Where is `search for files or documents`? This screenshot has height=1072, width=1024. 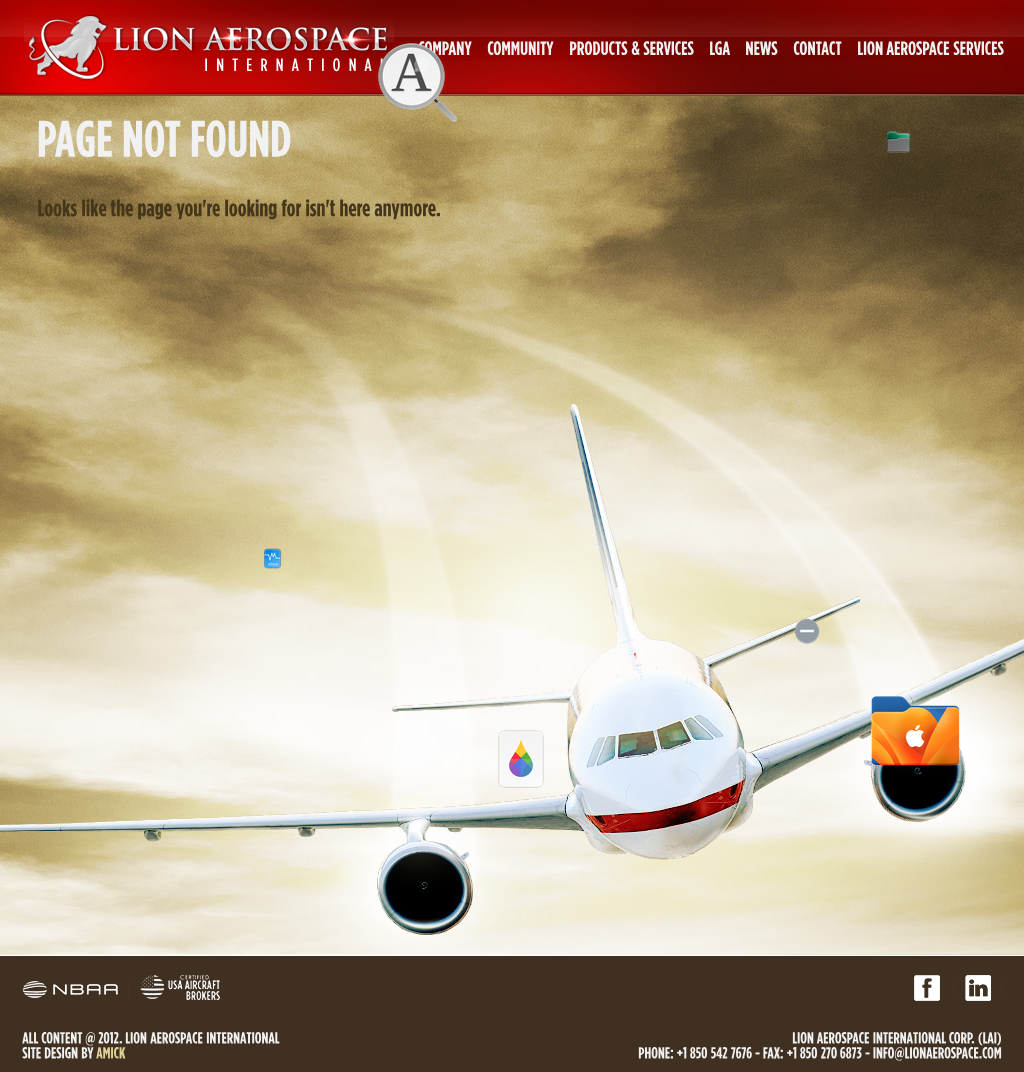
search for files or documents is located at coordinates (417, 82).